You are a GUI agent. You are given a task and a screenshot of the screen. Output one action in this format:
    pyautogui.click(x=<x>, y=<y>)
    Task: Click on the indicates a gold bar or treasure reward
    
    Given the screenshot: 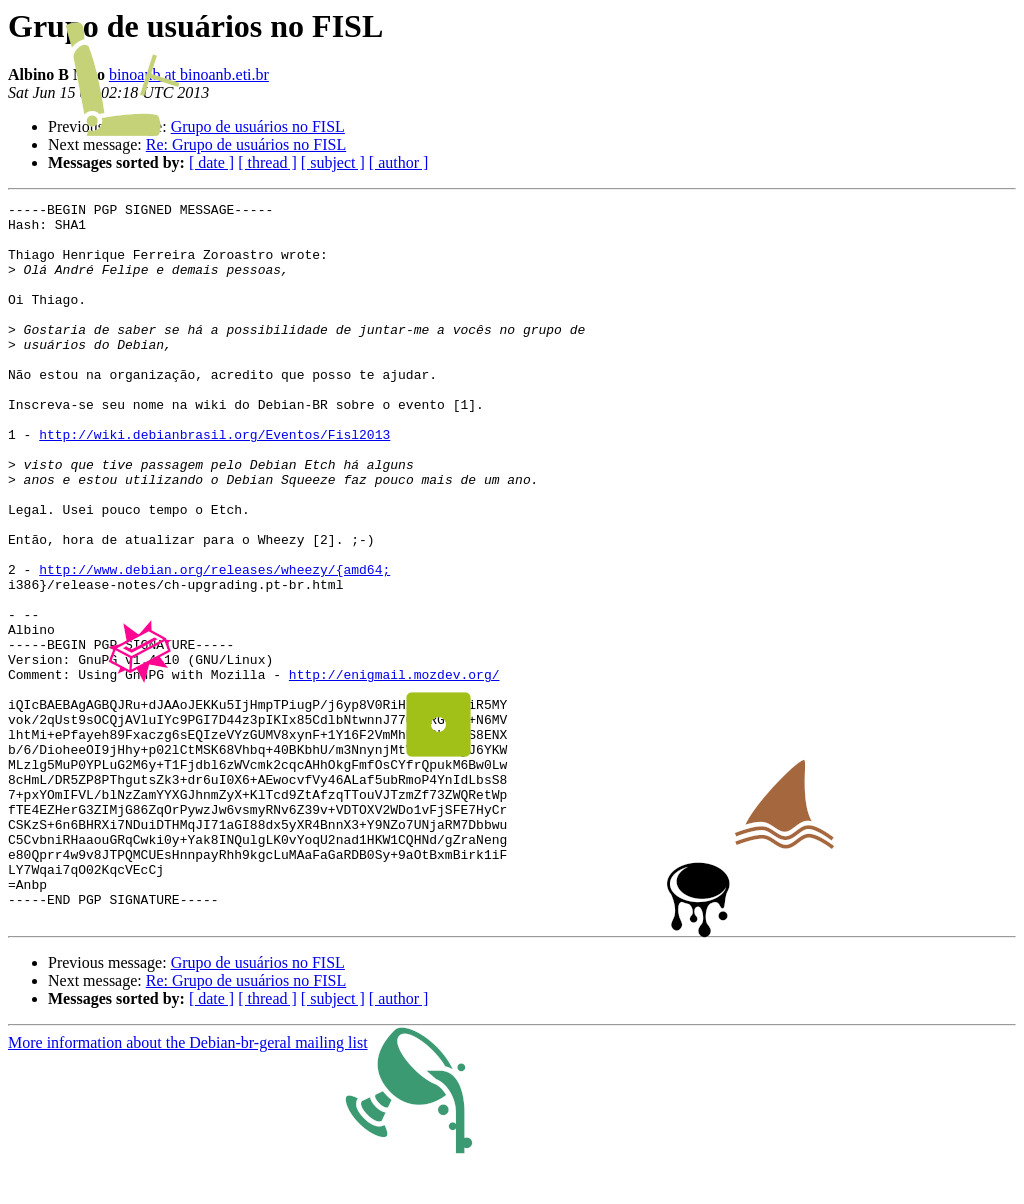 What is the action you would take?
    pyautogui.click(x=140, y=651)
    